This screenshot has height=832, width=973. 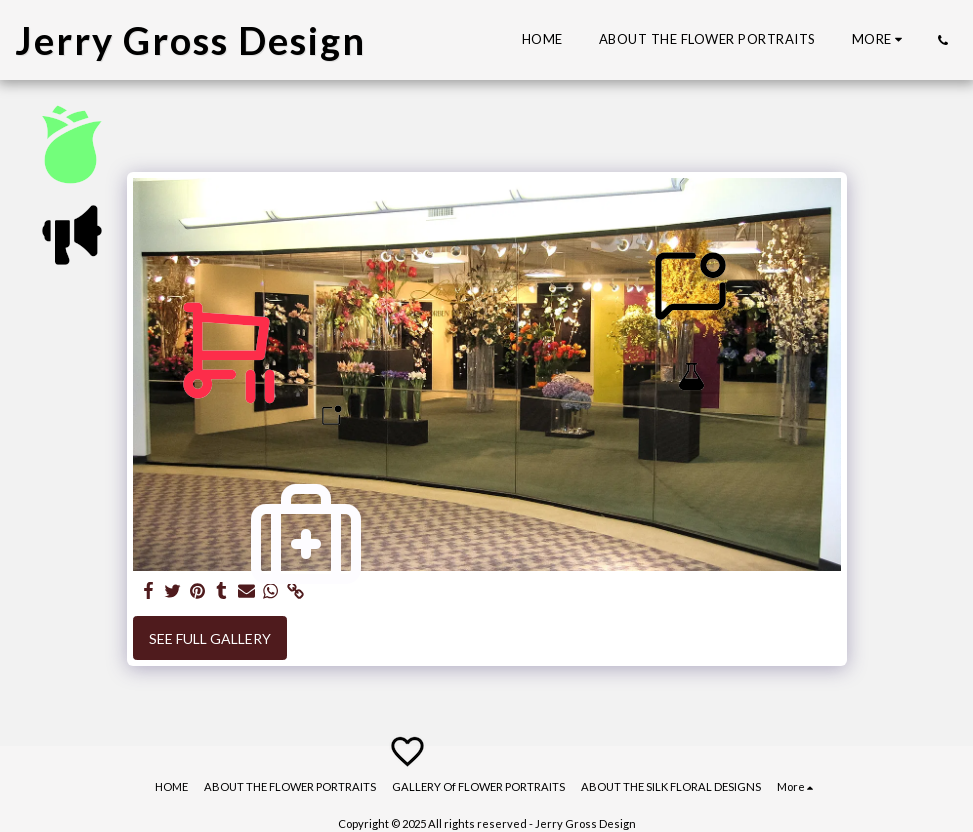 What do you see at coordinates (226, 350) in the screenshot?
I see `pause or hold your shopping cart` at bounding box center [226, 350].